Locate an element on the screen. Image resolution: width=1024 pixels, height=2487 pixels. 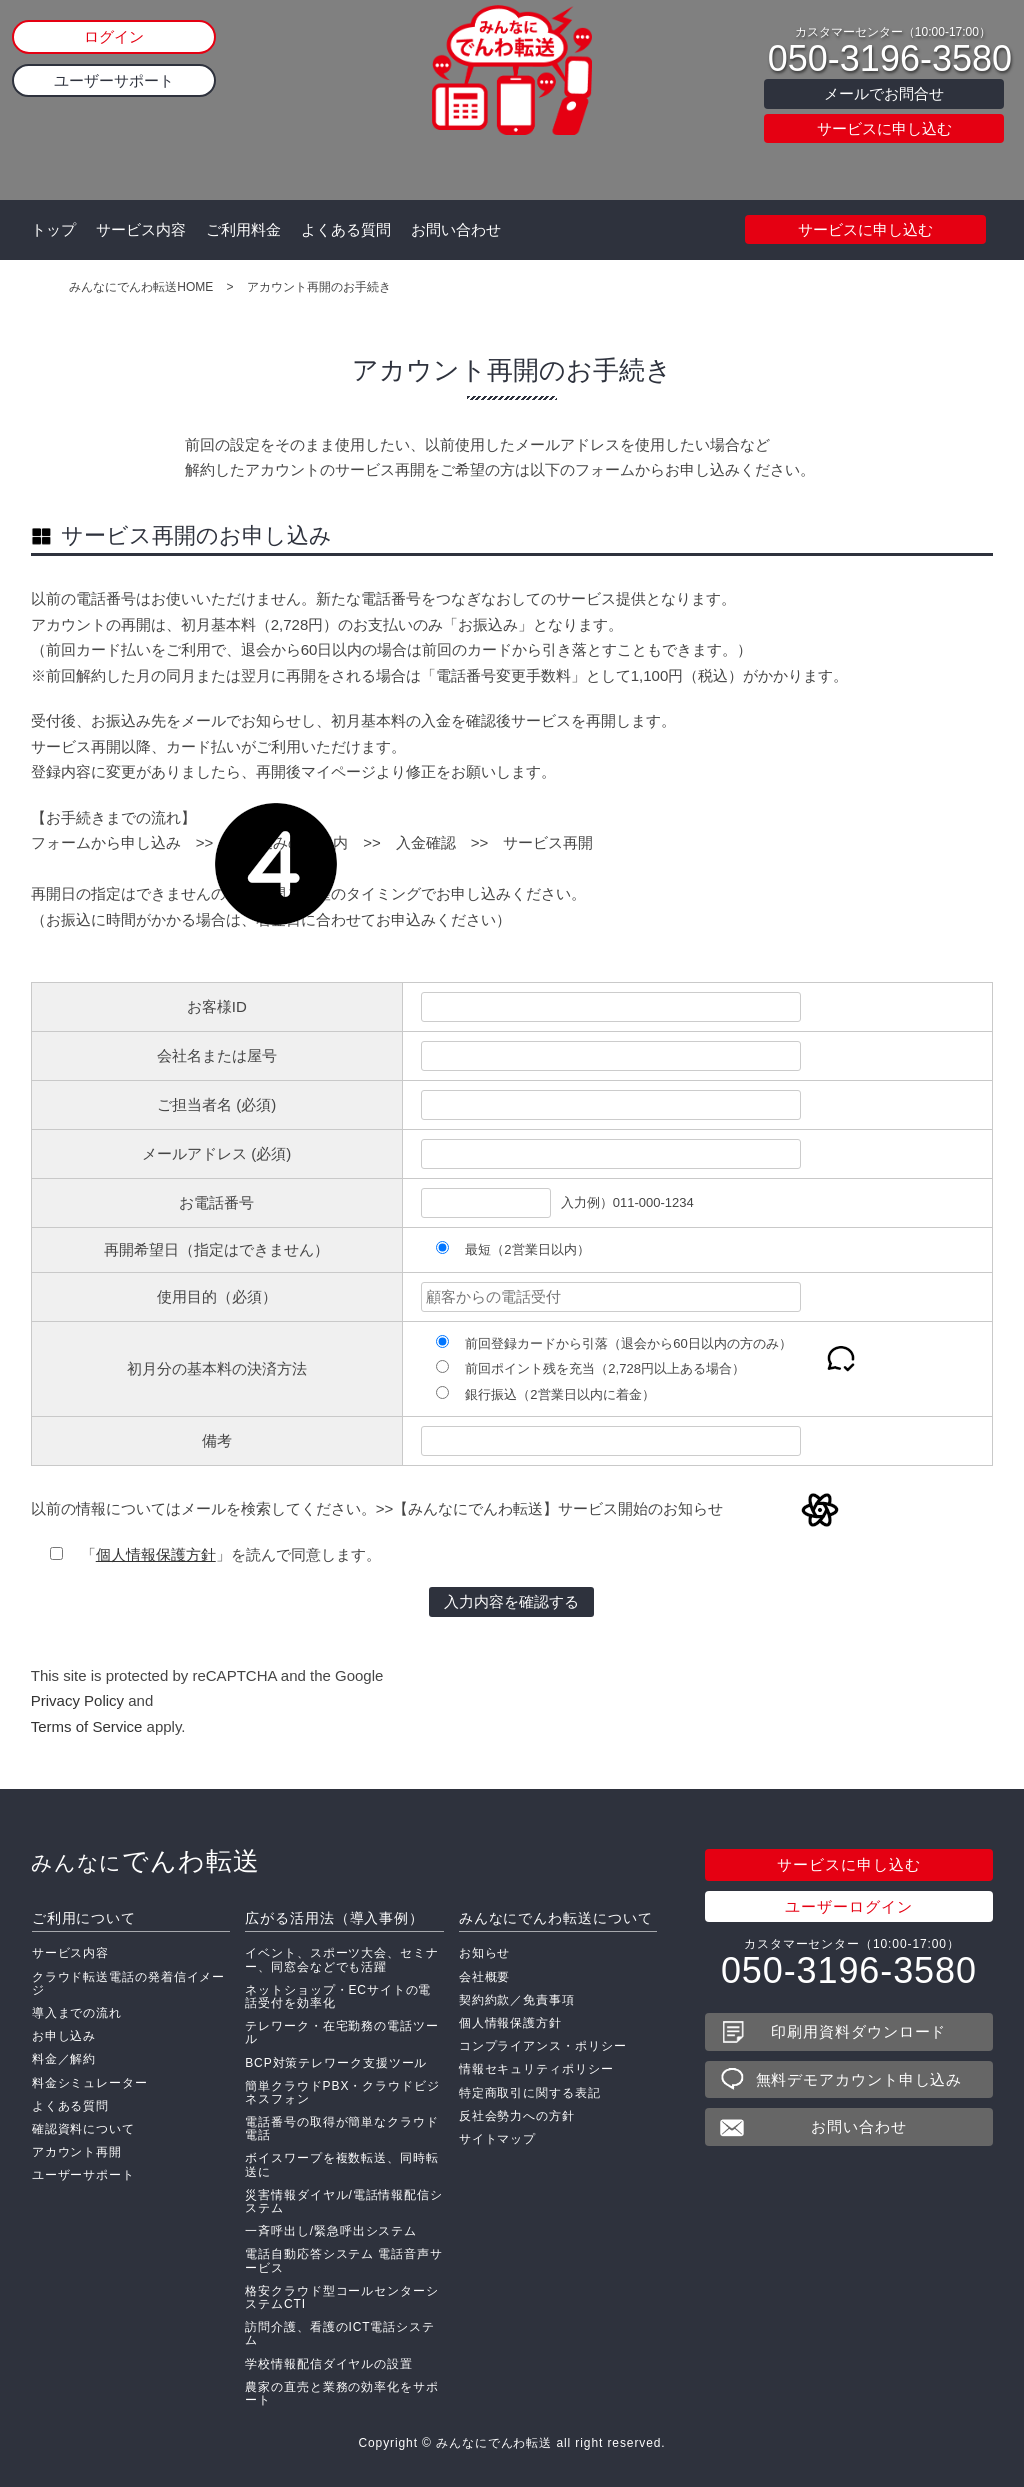
indicates step four in a multi-step process is located at coordinates (276, 864).